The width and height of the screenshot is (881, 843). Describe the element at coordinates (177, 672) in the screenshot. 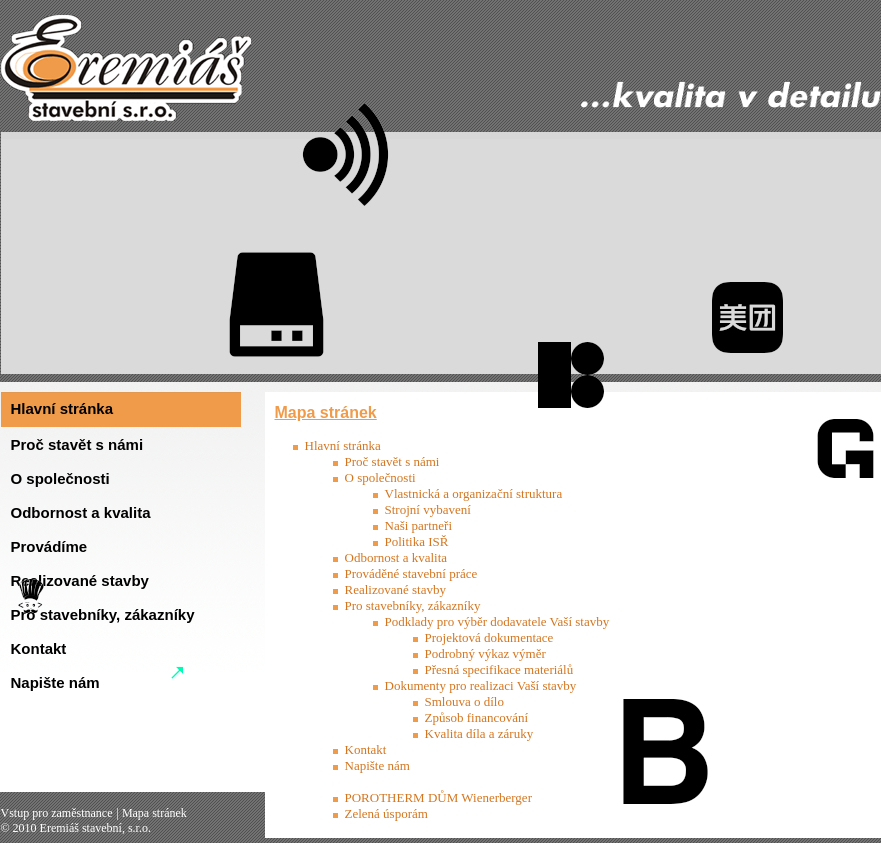

I see `open link in new tab or external window` at that location.